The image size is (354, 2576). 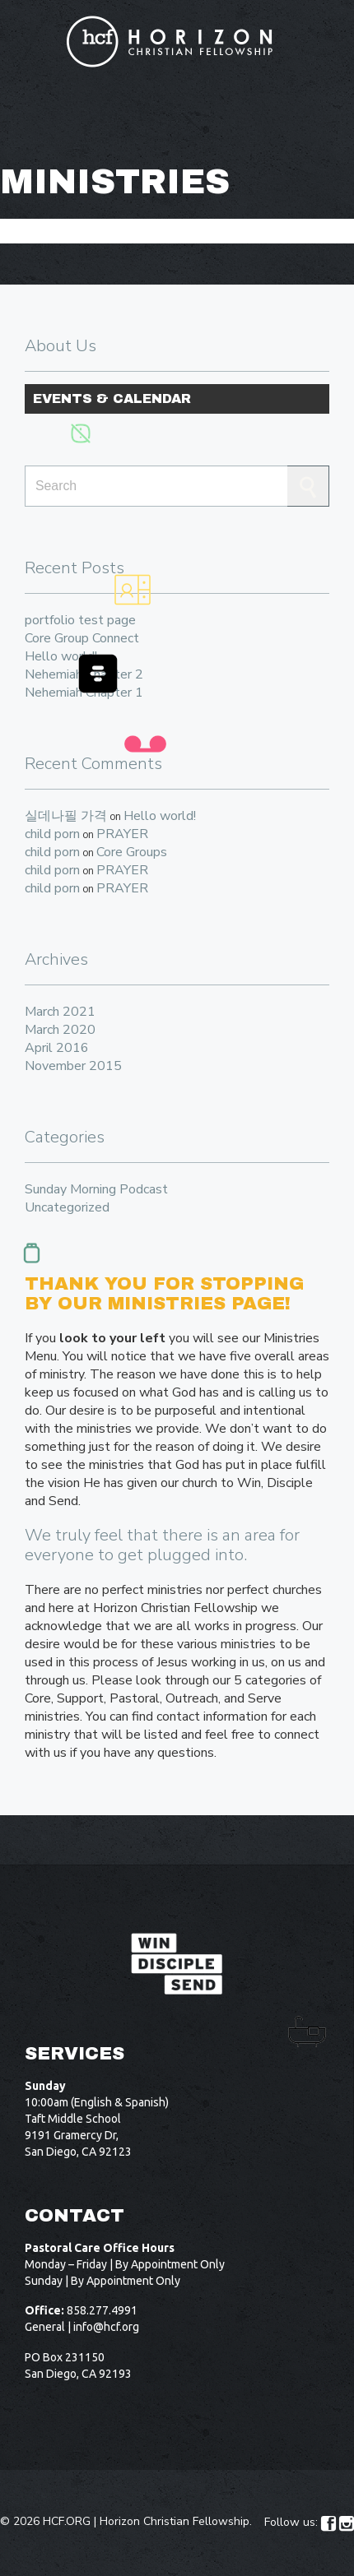 I want to click on center align content horizontally and vertically, so click(x=98, y=674).